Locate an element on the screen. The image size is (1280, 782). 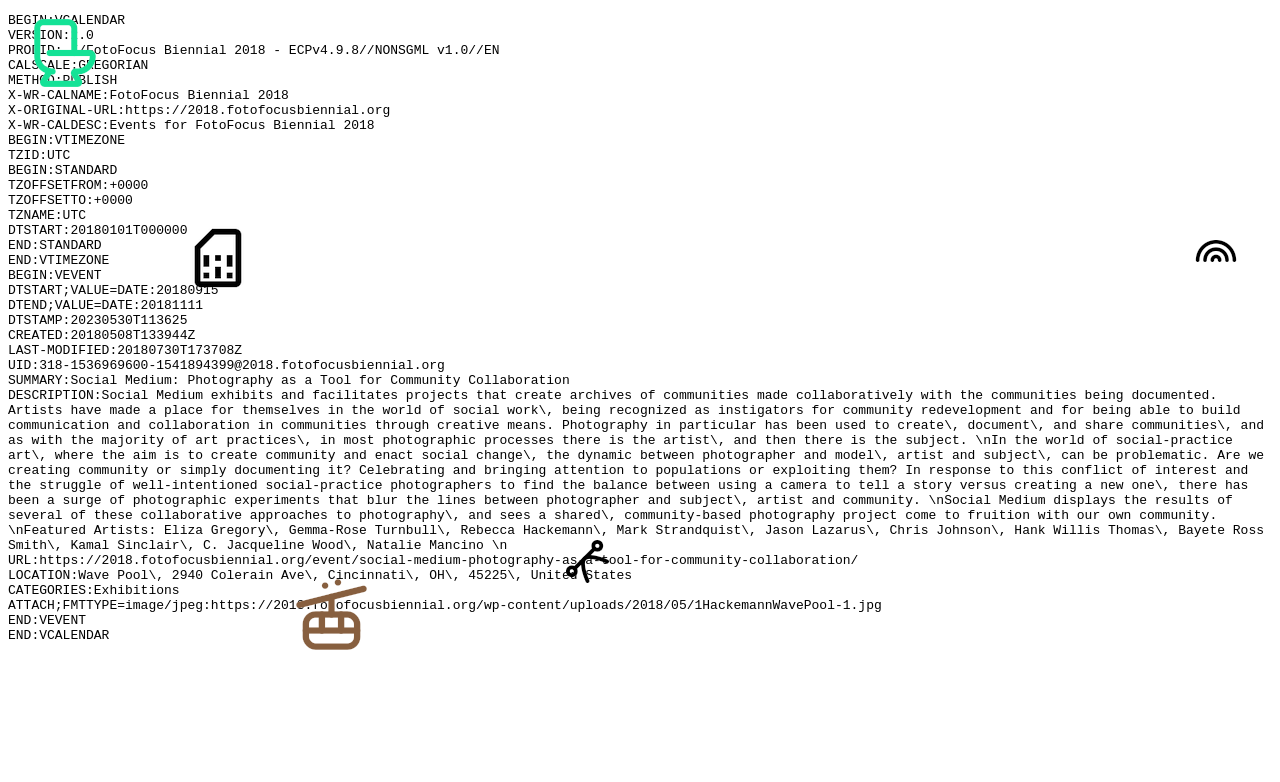
manage sim card settings is located at coordinates (218, 258).